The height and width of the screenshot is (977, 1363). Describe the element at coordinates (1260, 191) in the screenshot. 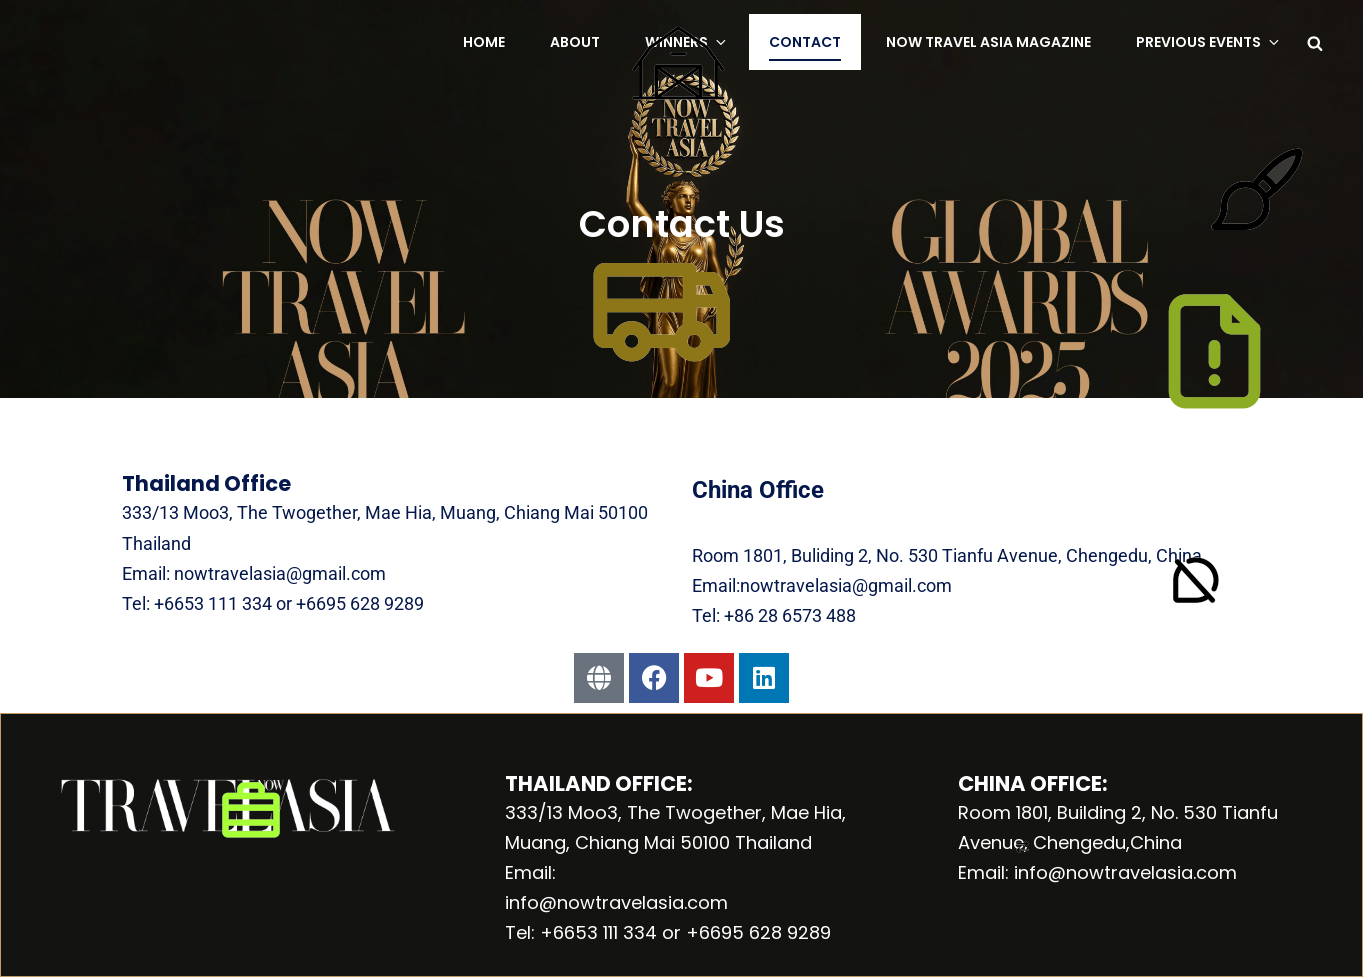

I see `access drawing or painting tools` at that location.